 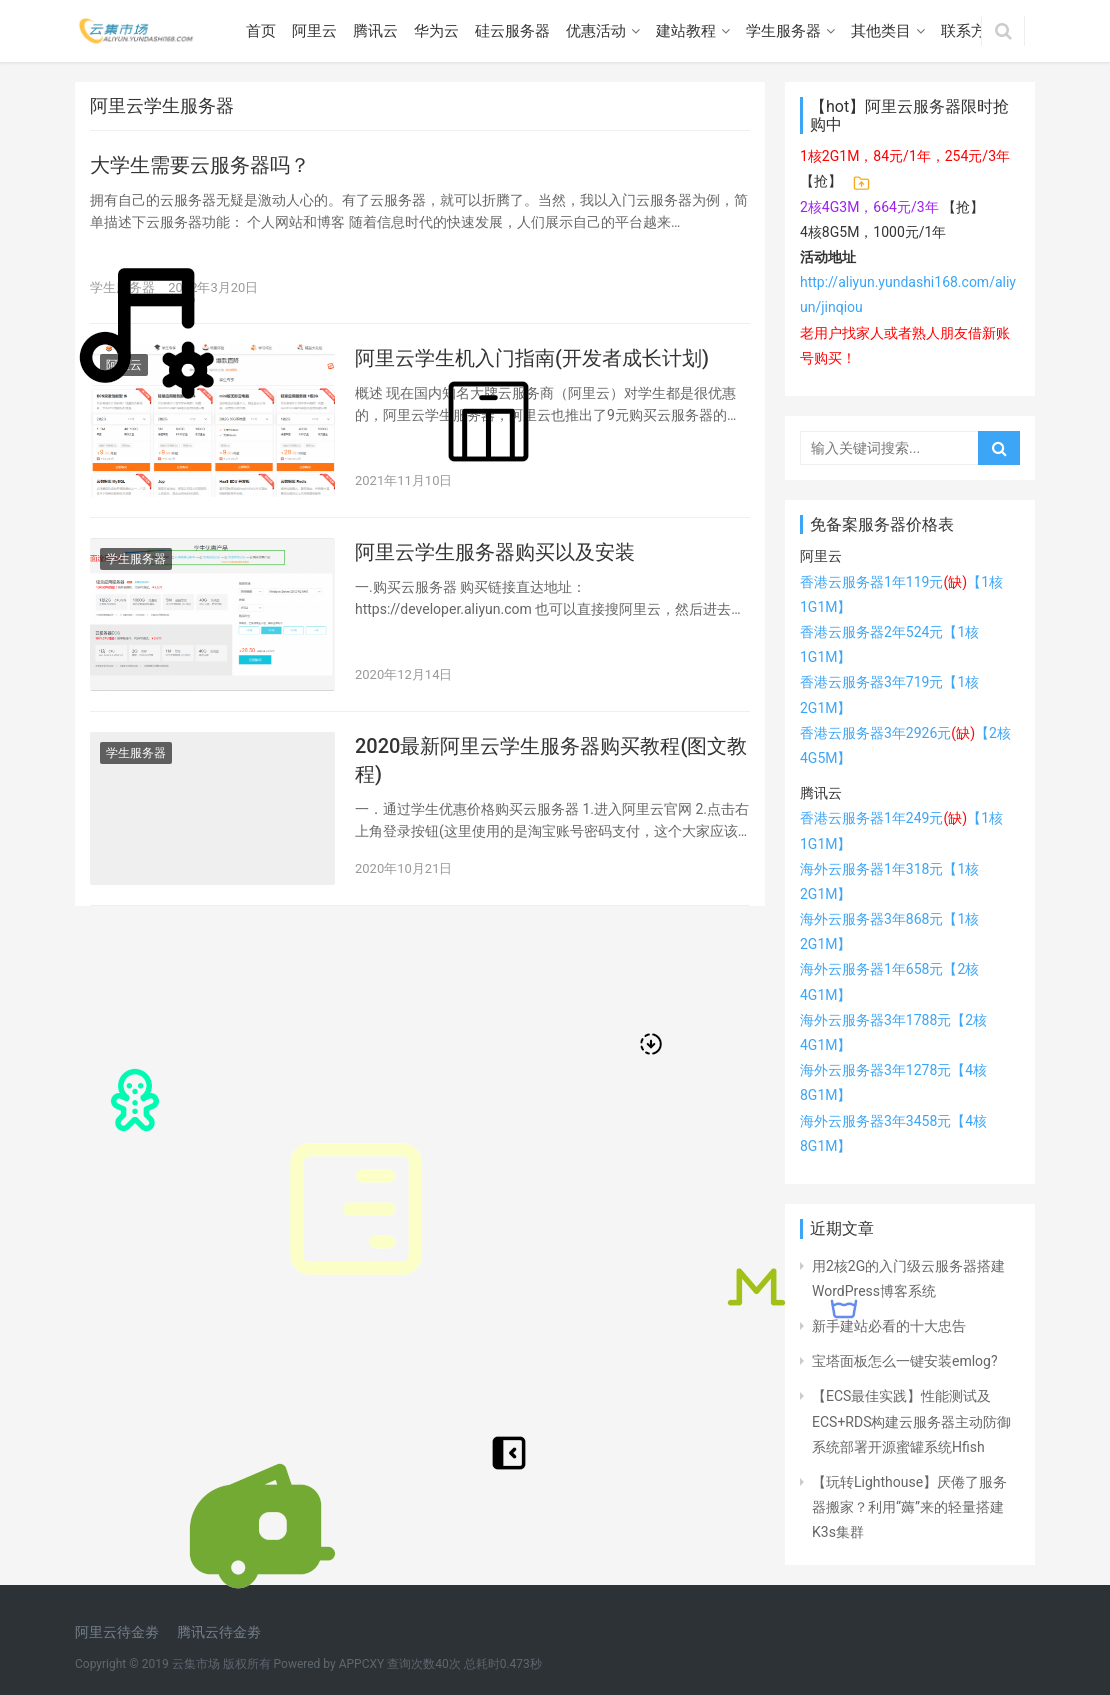 What do you see at coordinates (861, 183) in the screenshot?
I see `upload files to this folder` at bounding box center [861, 183].